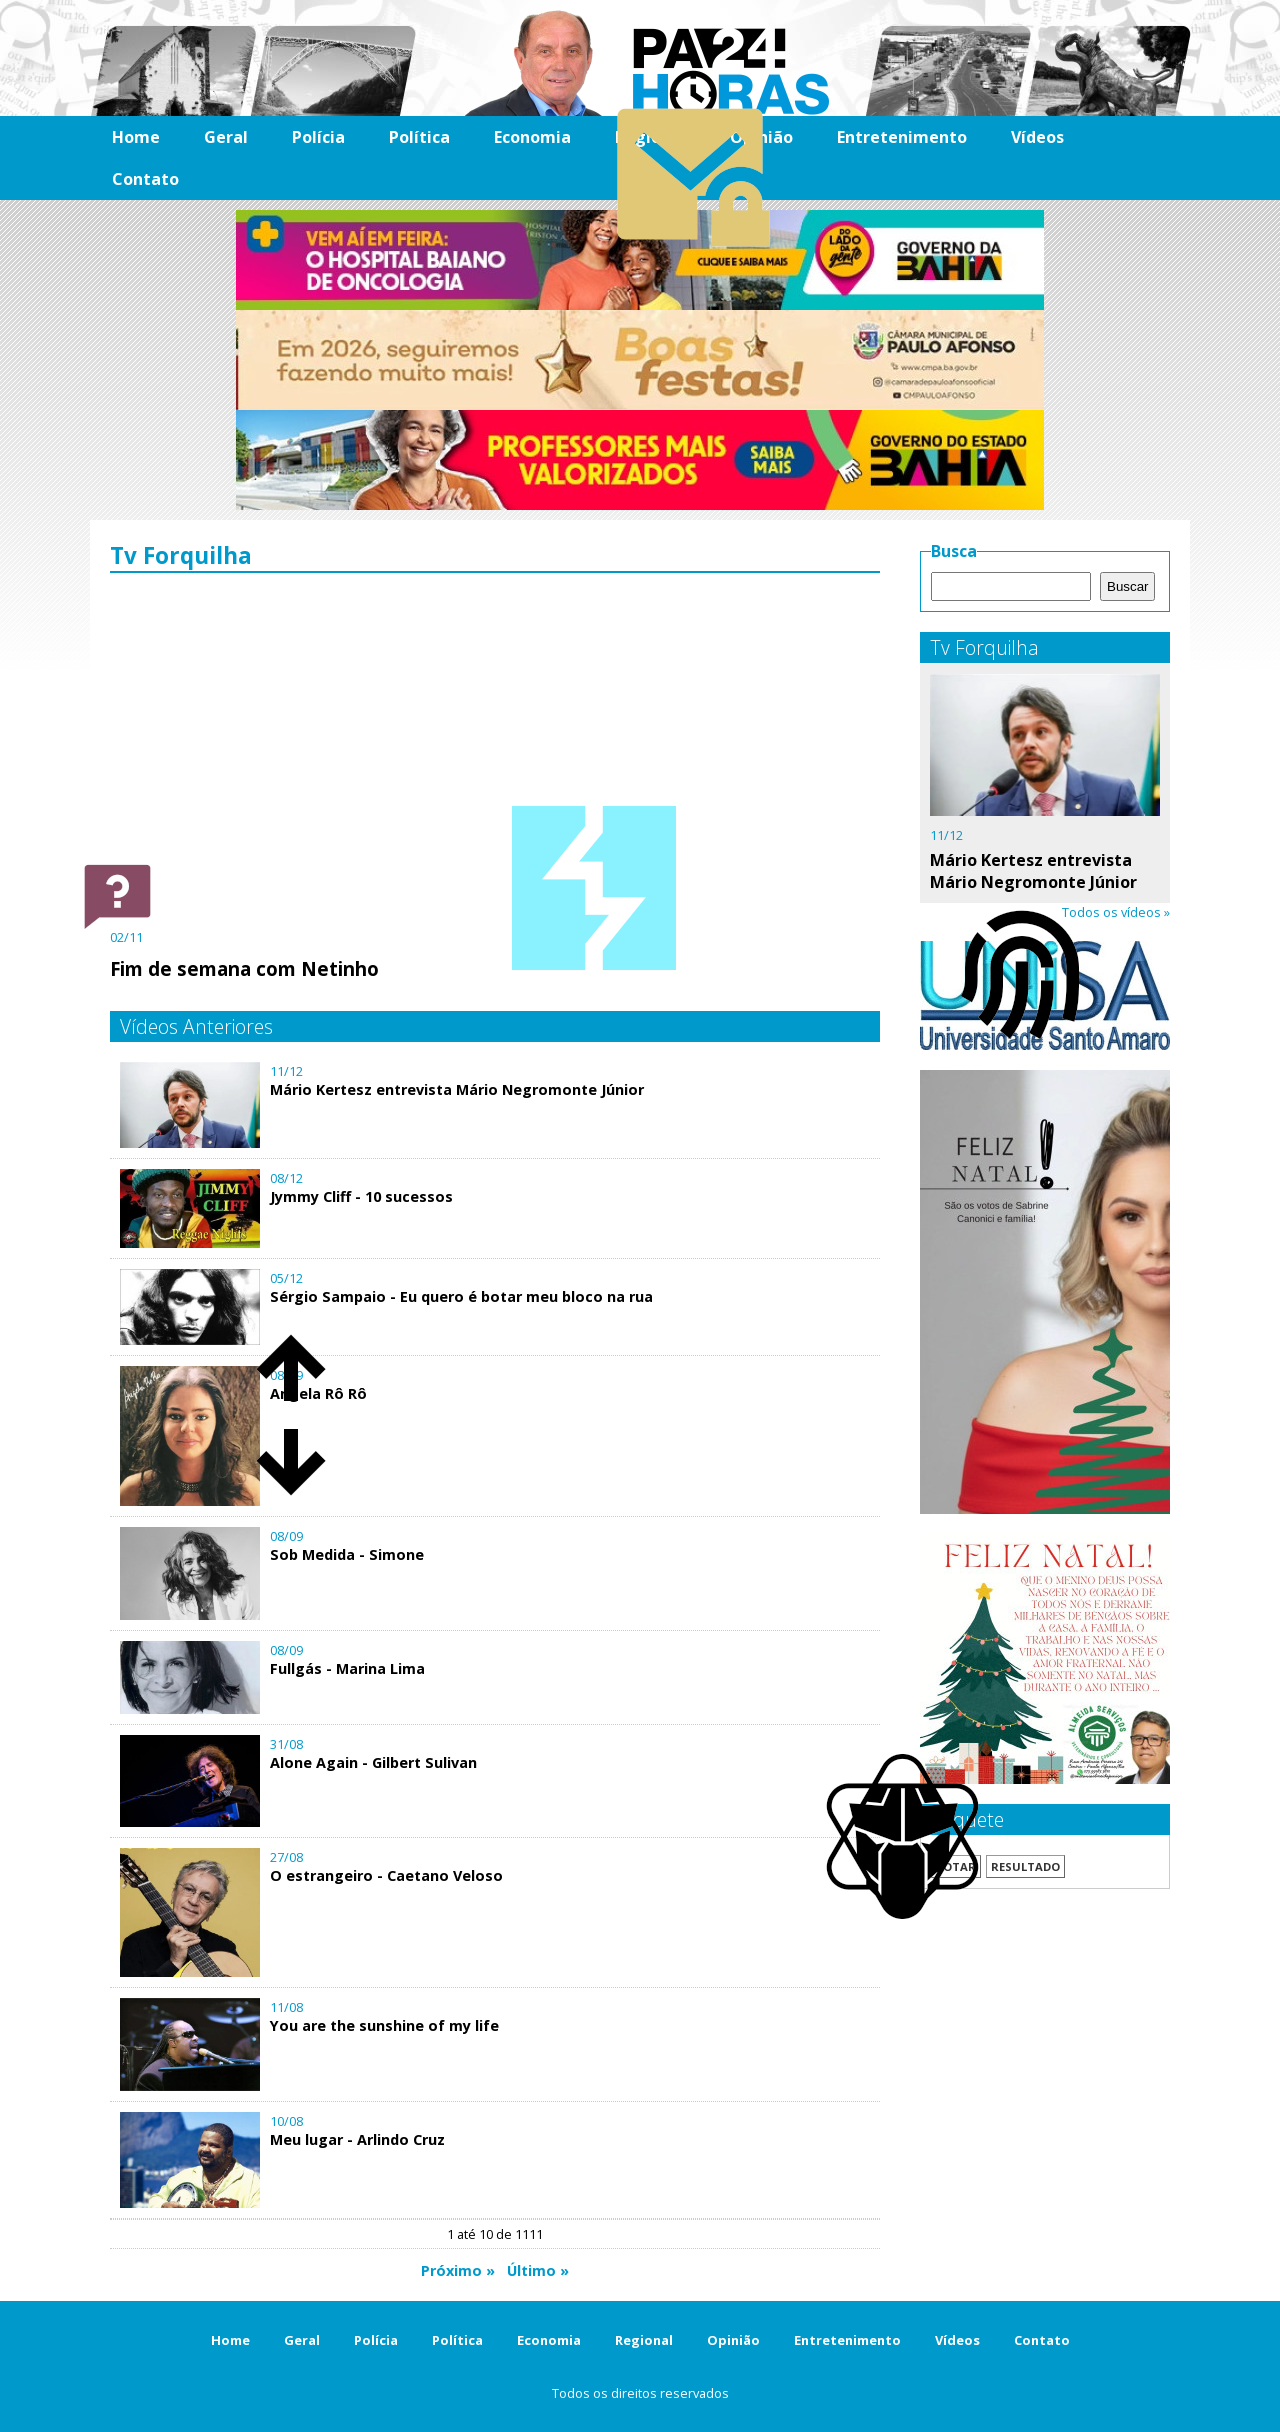 The width and height of the screenshot is (1280, 2432). I want to click on expand content vertically, so click(291, 1415).